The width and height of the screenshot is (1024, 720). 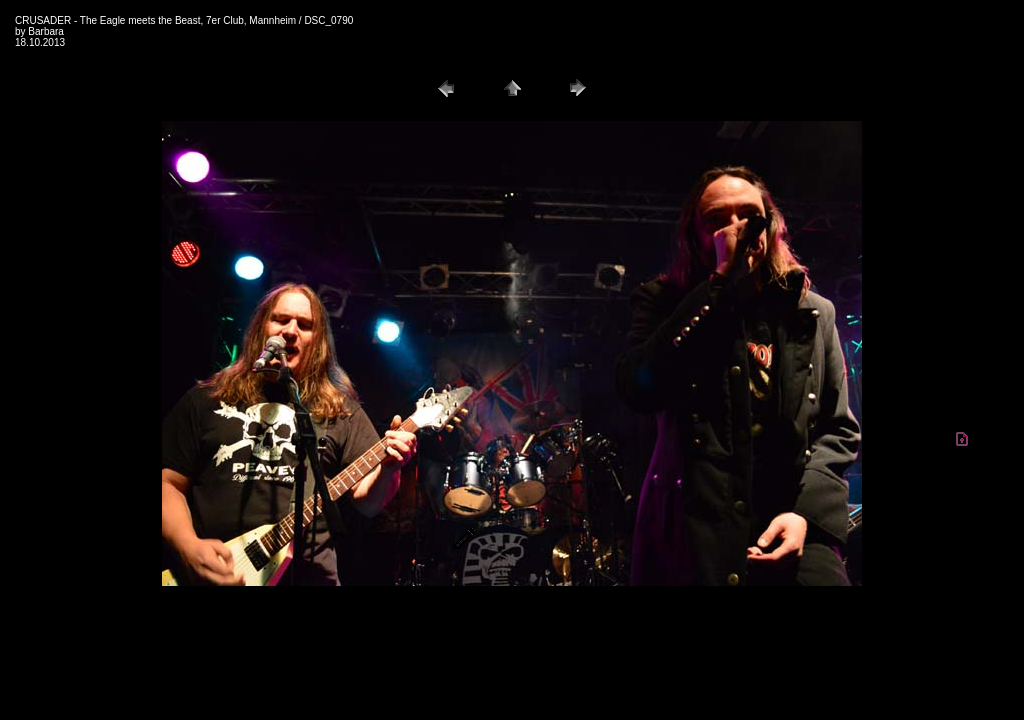 I want to click on upload a file, so click(x=962, y=439).